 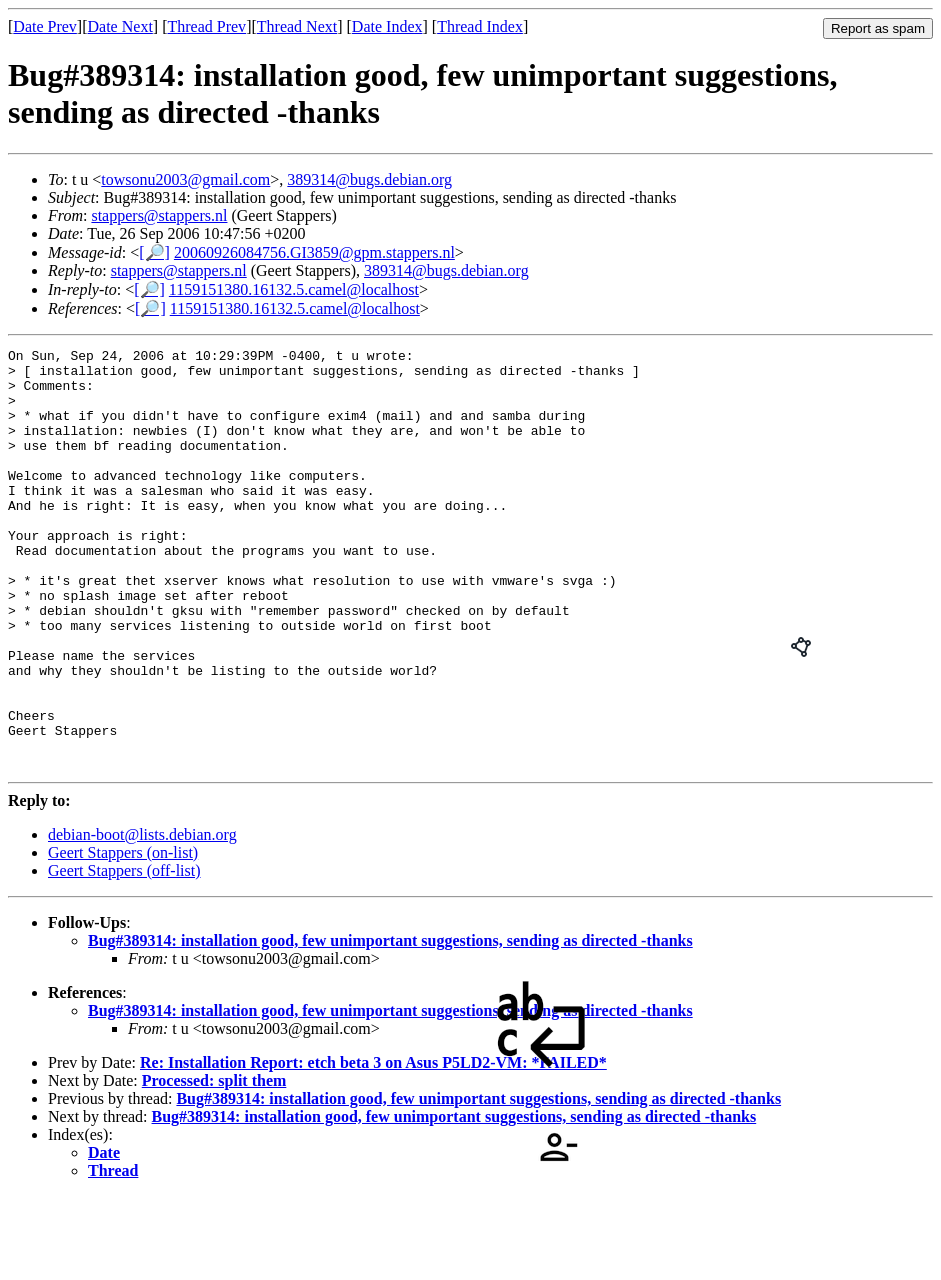 I want to click on toggle word wrap in the editor, so click(x=541, y=1025).